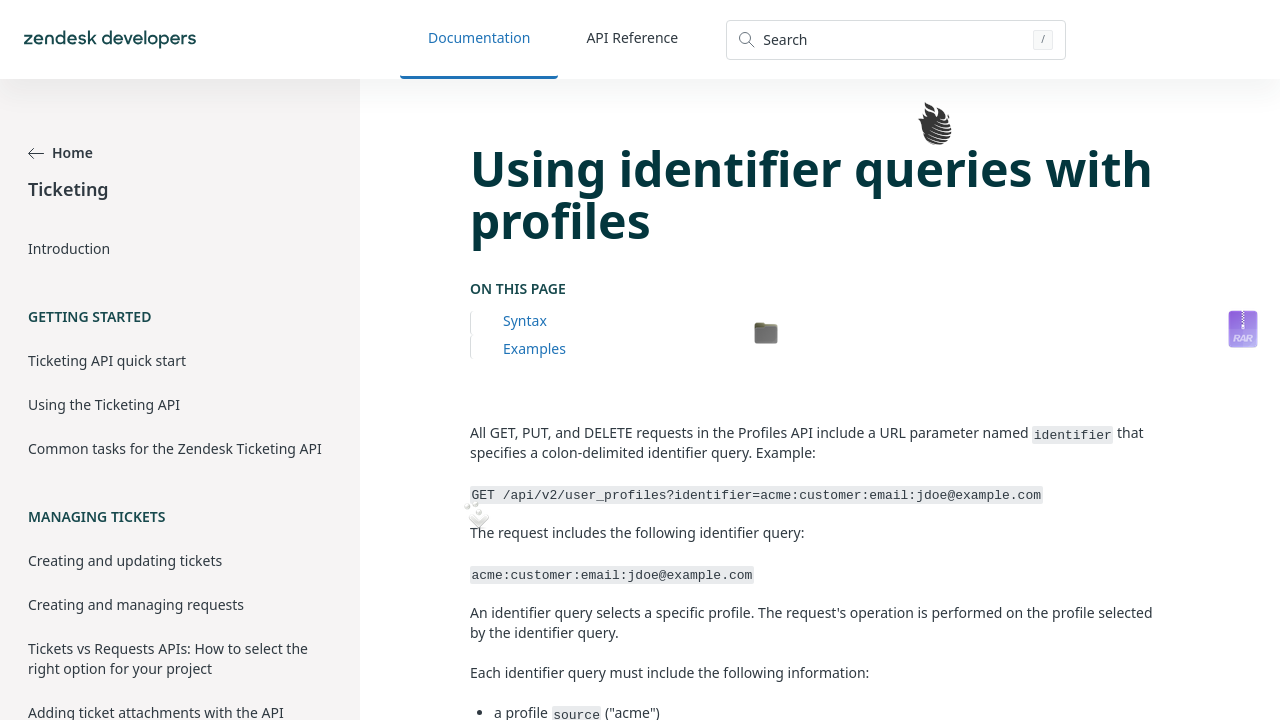 The height and width of the screenshot is (720, 1280). I want to click on open a folder to view its contents, so click(766, 333).